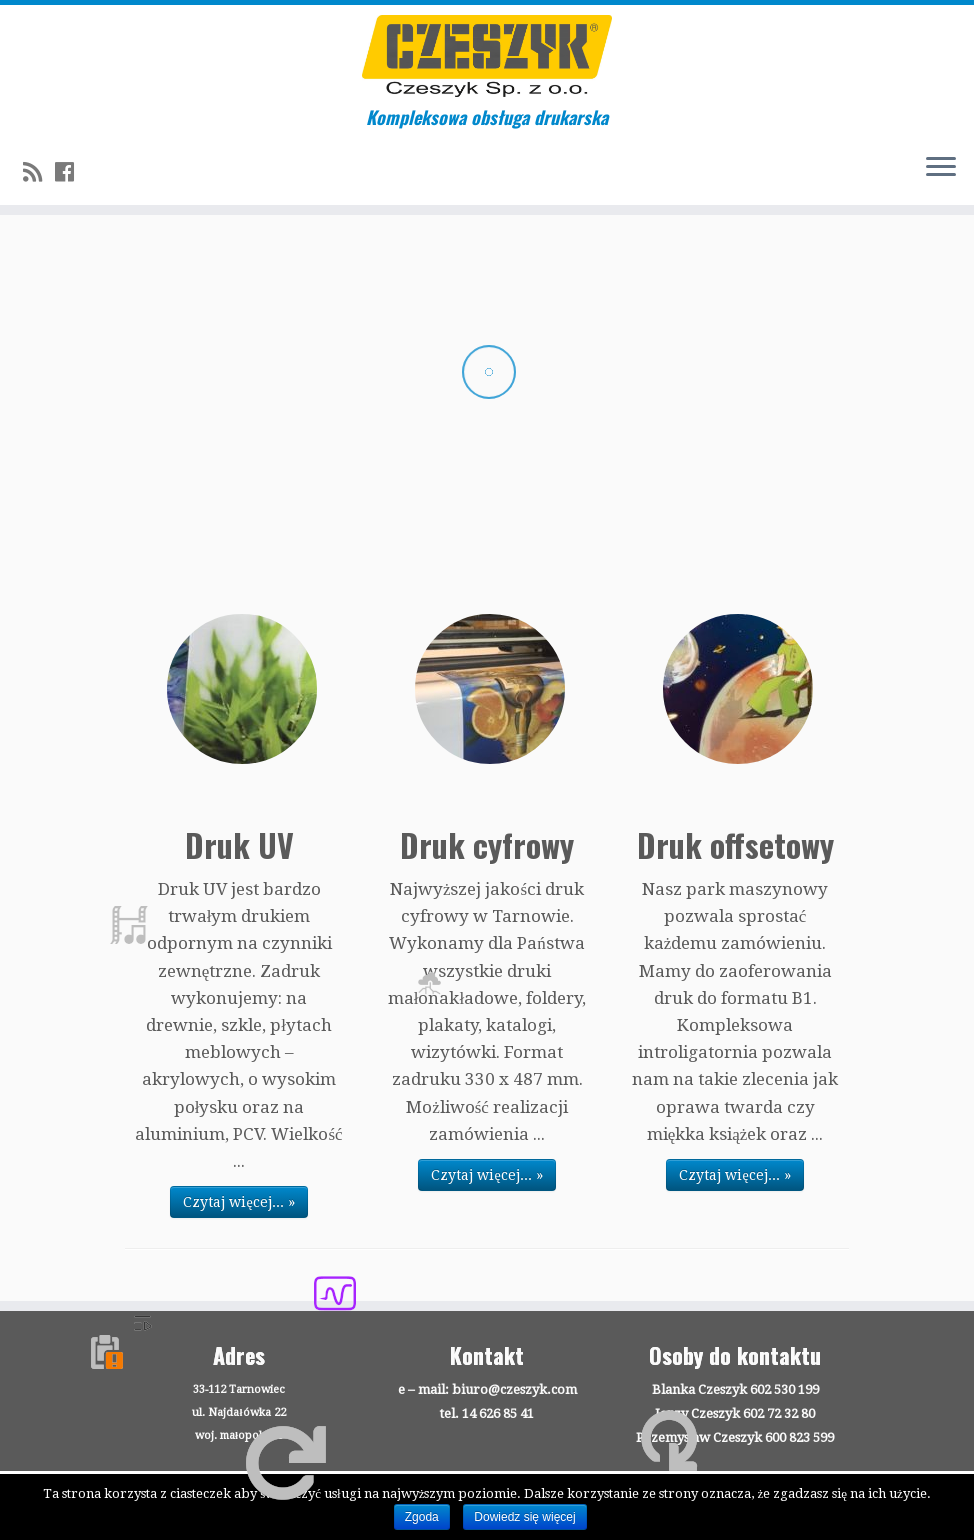 The height and width of the screenshot is (1540, 974). What do you see at coordinates (429, 983) in the screenshot?
I see `indicates stormy weather conditions` at bounding box center [429, 983].